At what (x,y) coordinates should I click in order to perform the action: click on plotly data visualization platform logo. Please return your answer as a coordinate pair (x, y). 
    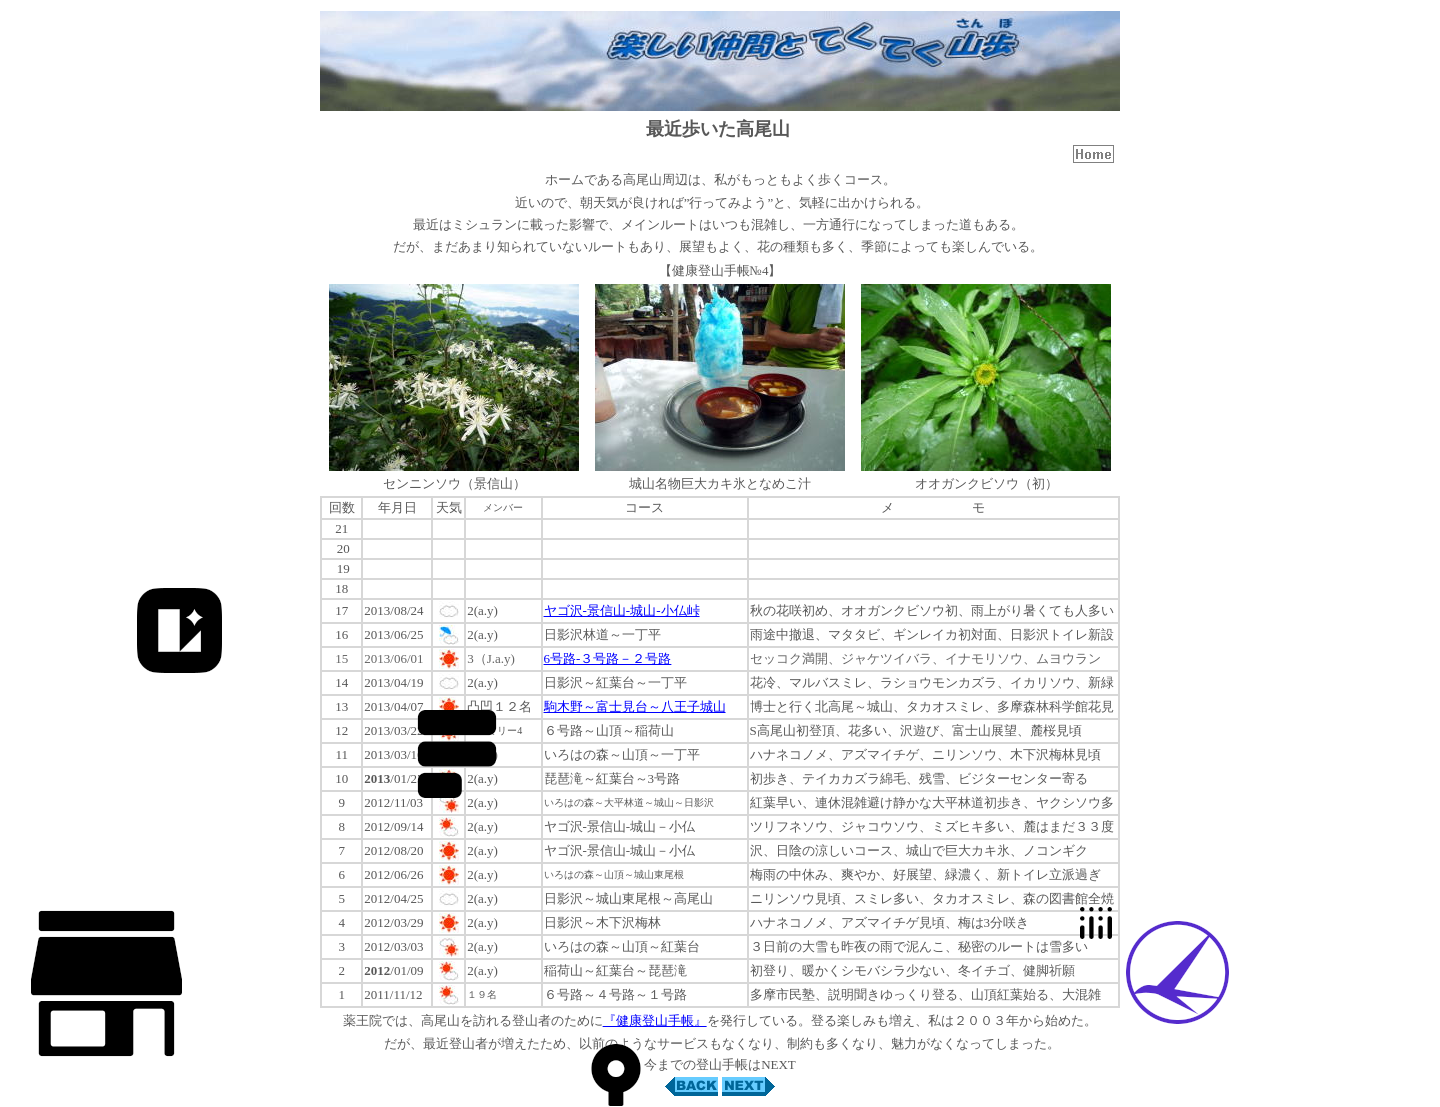
    Looking at the image, I should click on (1096, 923).